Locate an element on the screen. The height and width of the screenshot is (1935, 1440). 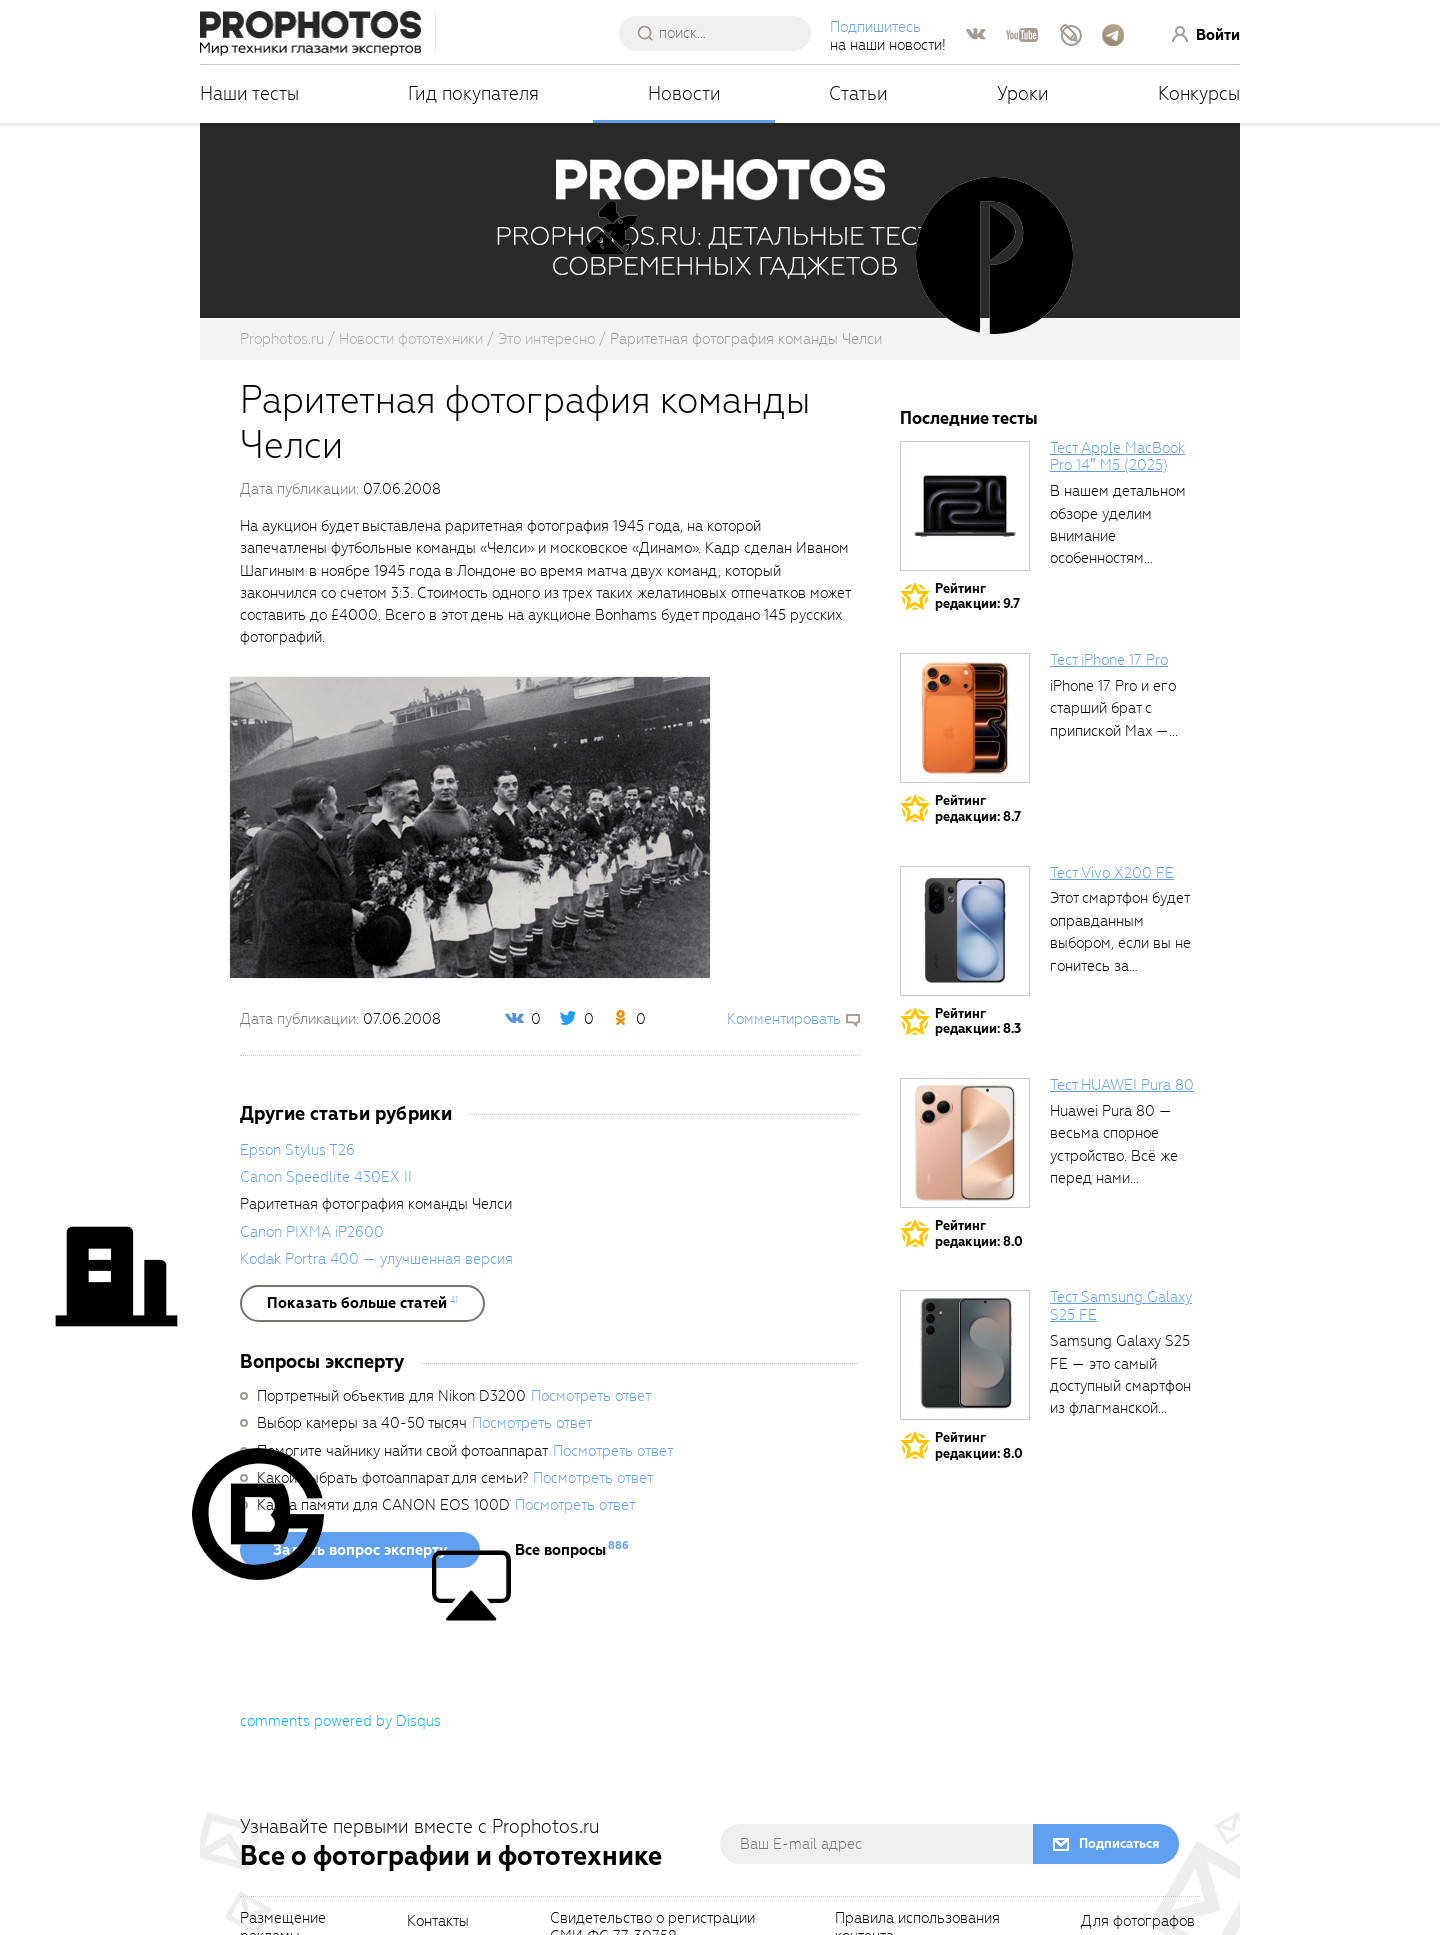
view building or office location is located at coordinates (116, 1276).